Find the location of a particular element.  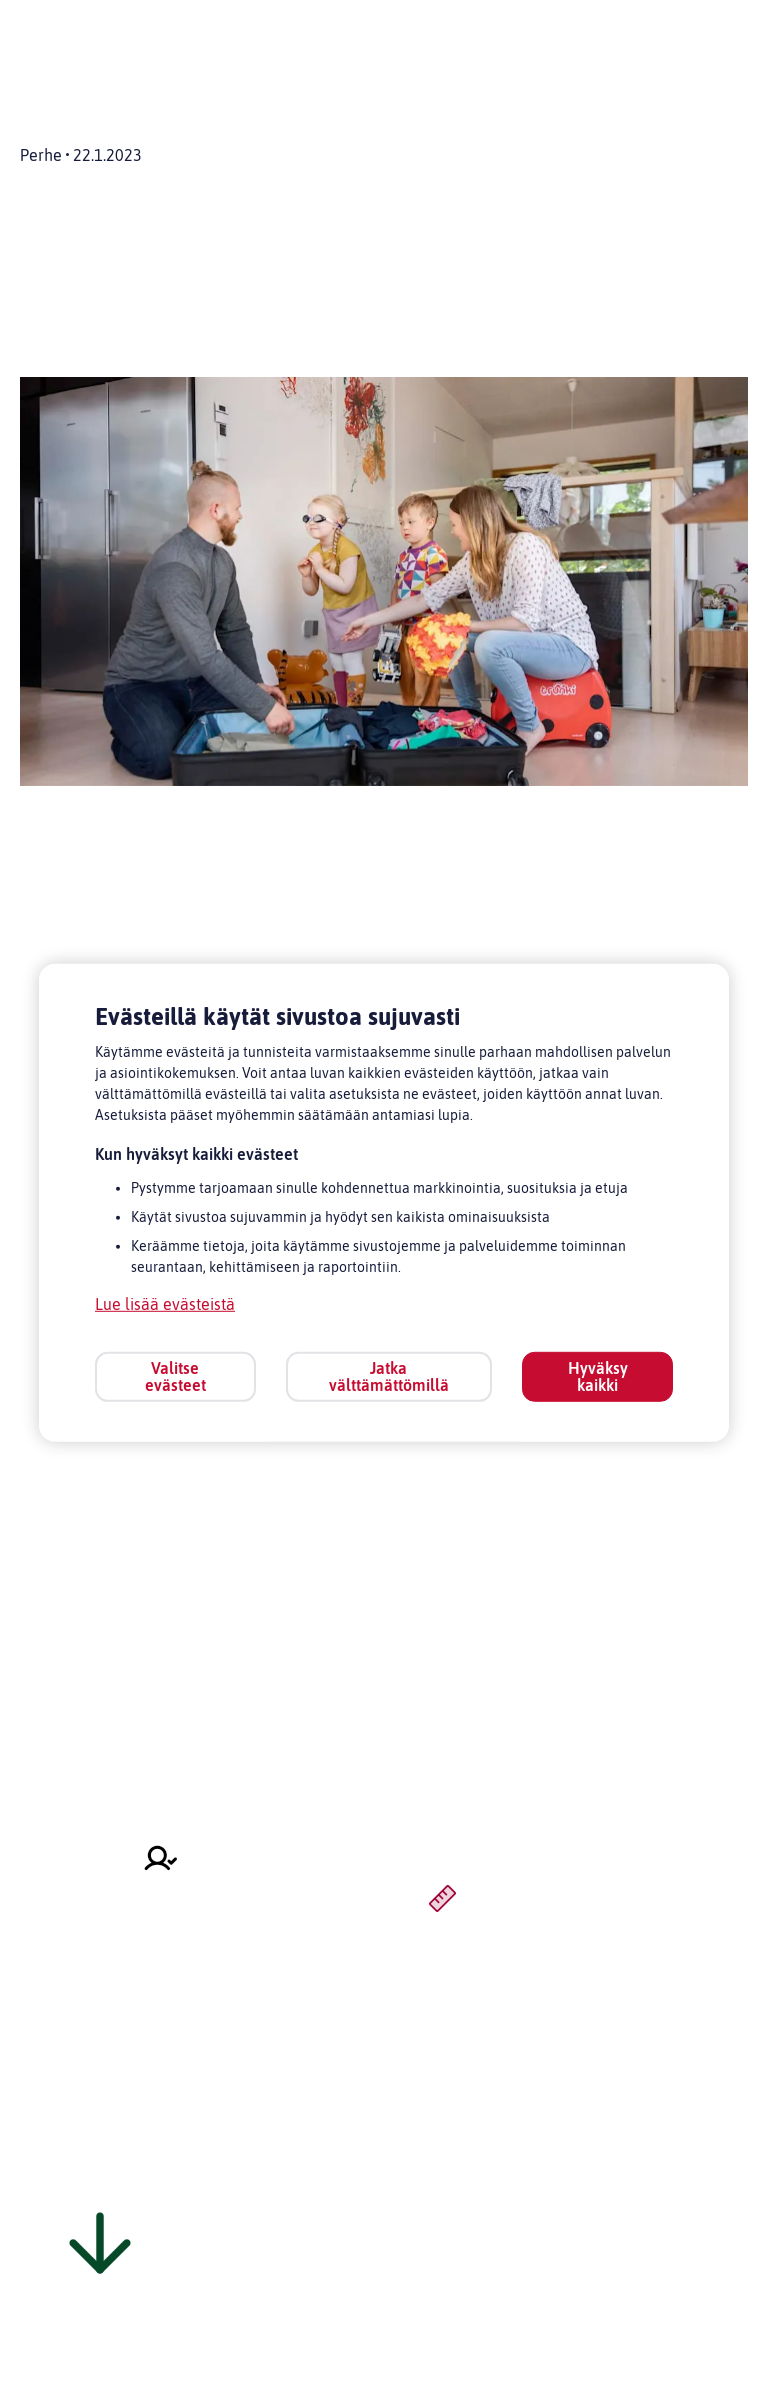

user verified or approved is located at coordinates (160, 1859).